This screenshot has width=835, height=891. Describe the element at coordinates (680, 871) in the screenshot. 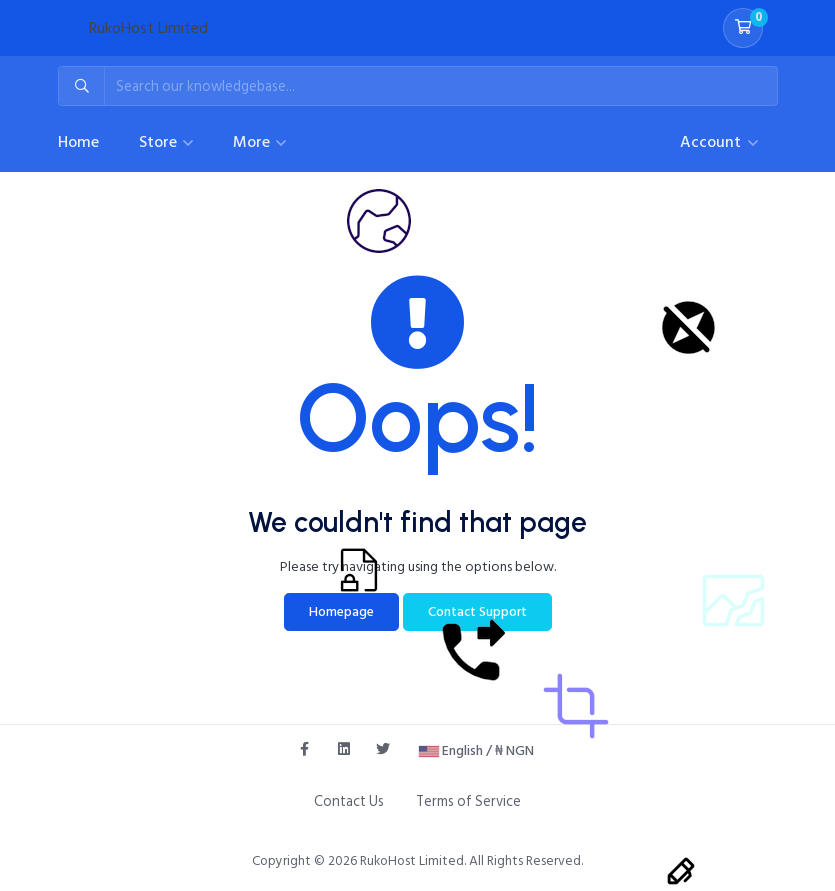

I see `edit or modify content` at that location.